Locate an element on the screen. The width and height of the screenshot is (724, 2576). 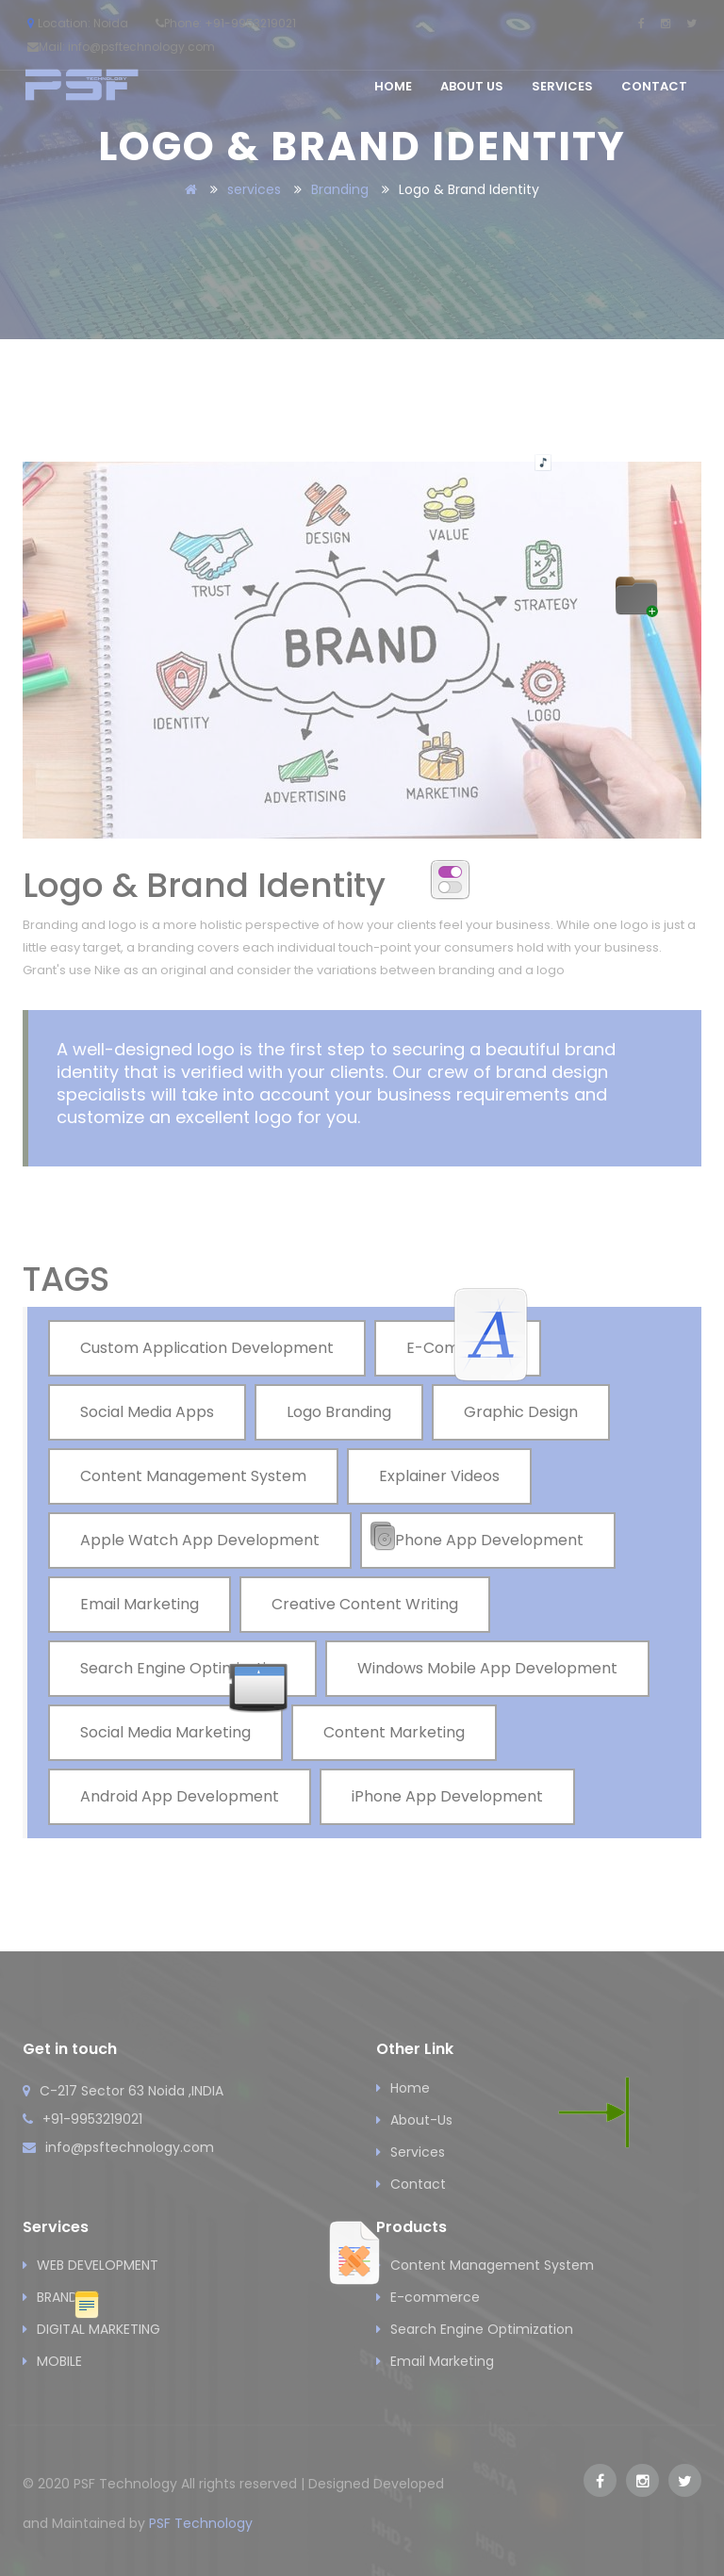
open the notes application is located at coordinates (87, 2305).